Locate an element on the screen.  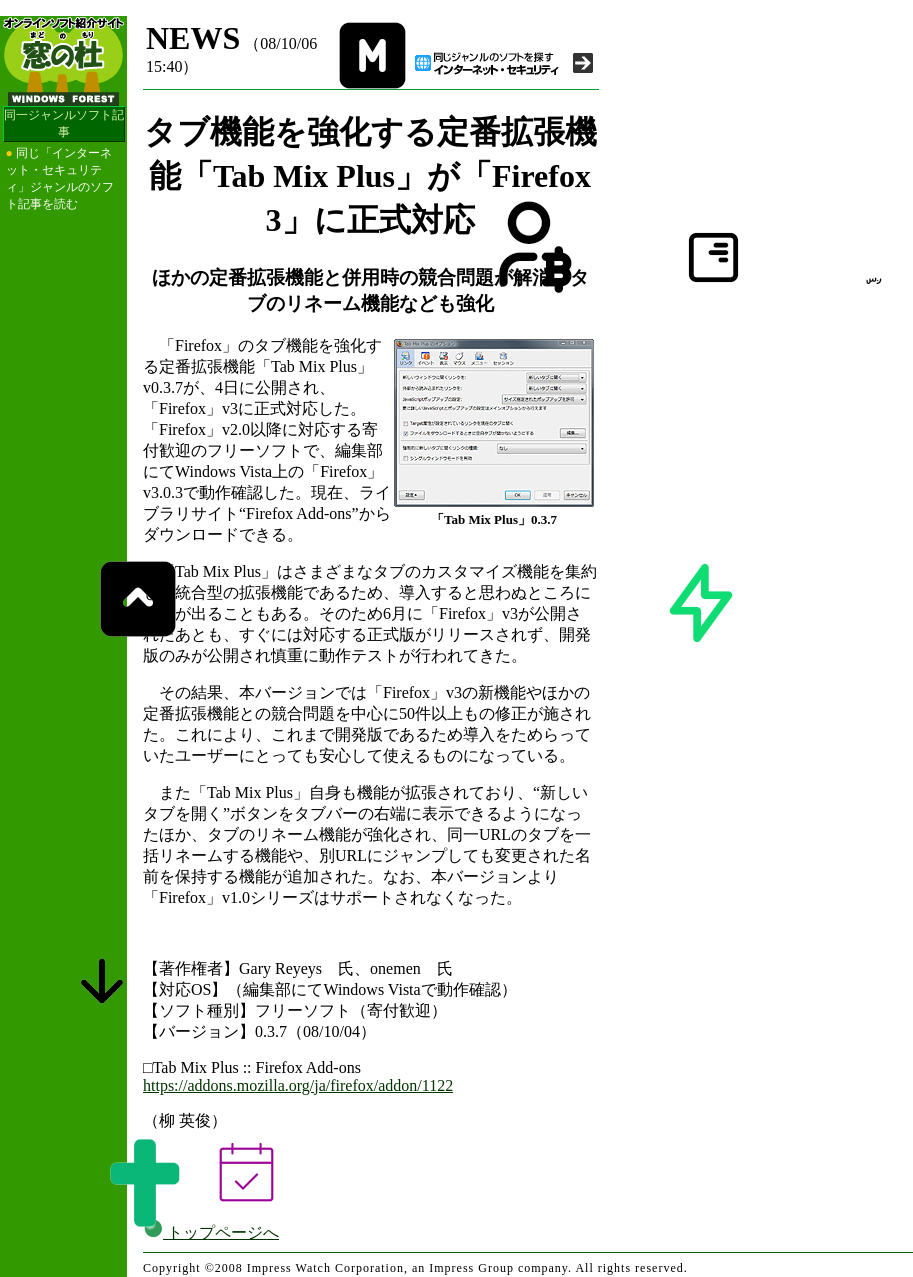
quick actions or shortcuts is located at coordinates (701, 603).